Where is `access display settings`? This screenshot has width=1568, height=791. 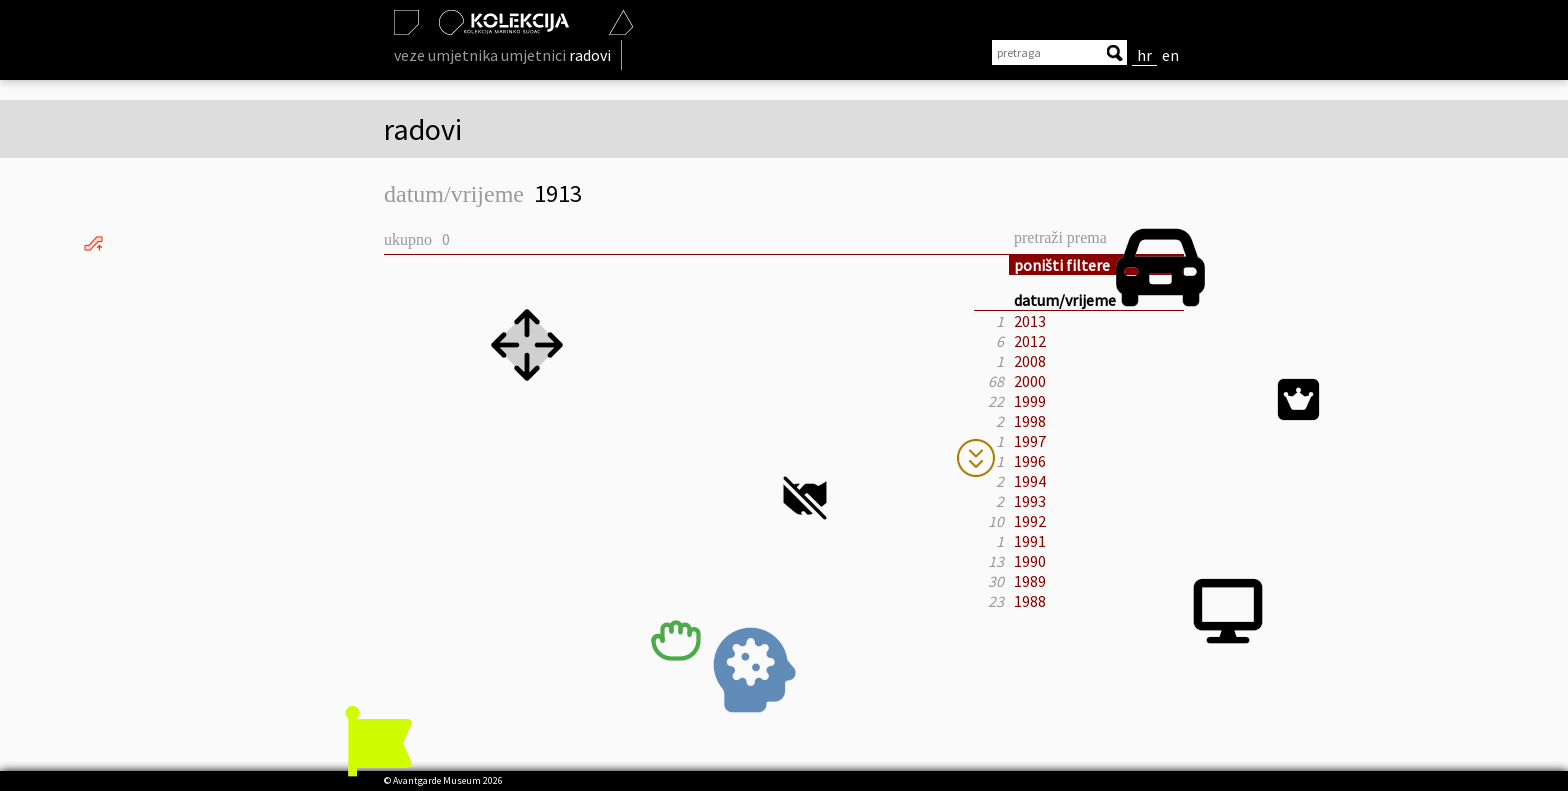
access display settings is located at coordinates (1228, 609).